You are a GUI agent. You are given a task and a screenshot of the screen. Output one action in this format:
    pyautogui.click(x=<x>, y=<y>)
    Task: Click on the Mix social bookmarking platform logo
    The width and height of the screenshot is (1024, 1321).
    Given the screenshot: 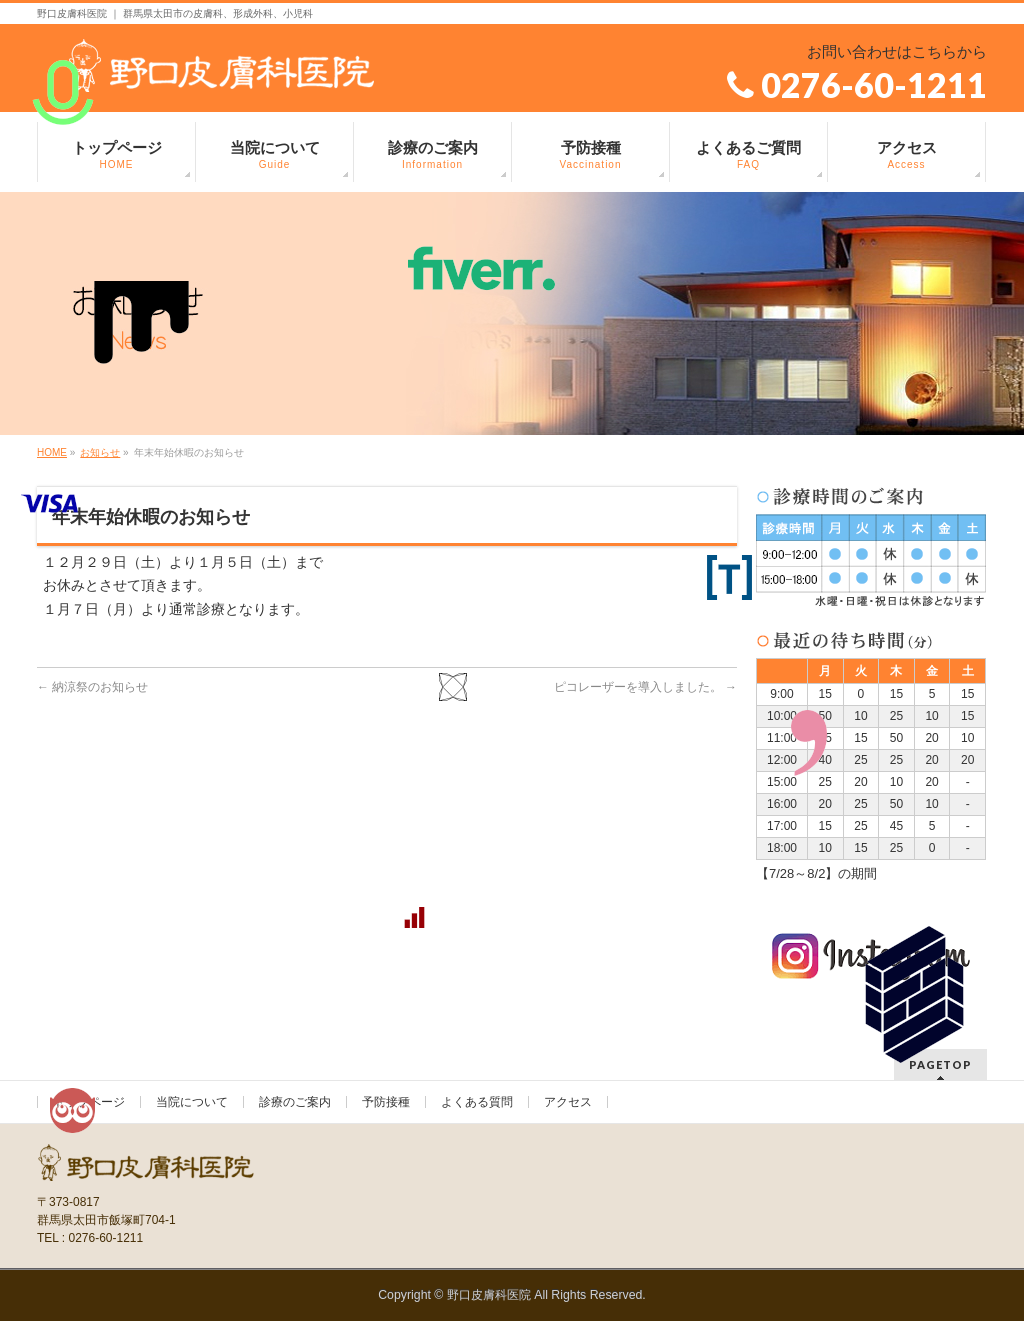 What is the action you would take?
    pyautogui.click(x=141, y=321)
    